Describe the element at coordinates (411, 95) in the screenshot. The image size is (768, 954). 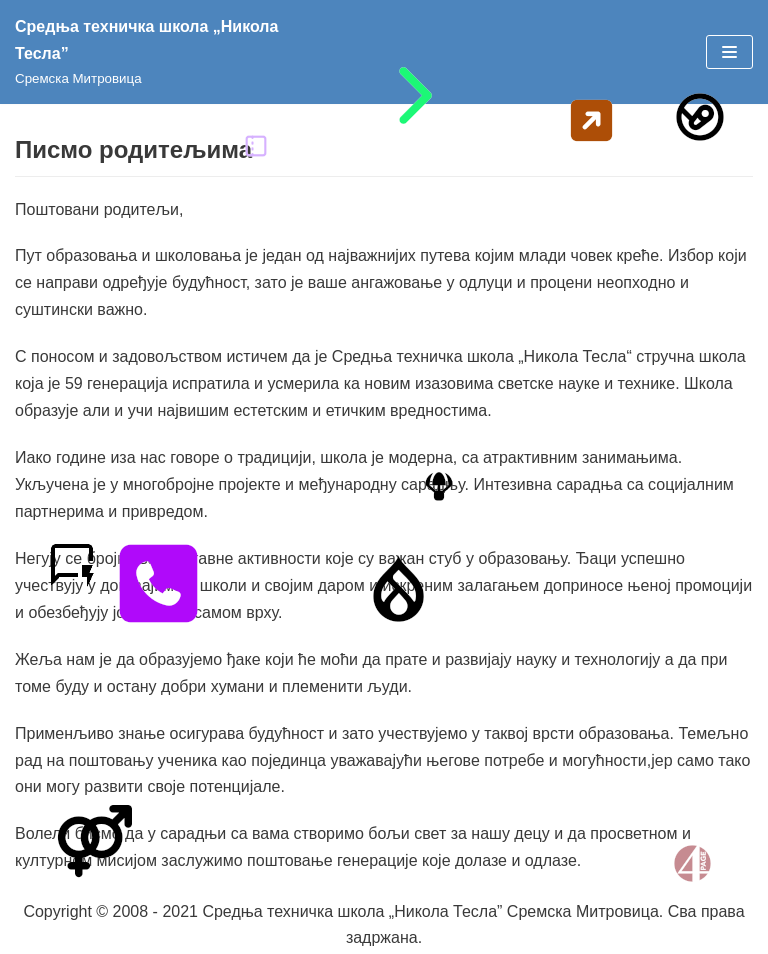
I see `navigate to the next item or screen` at that location.